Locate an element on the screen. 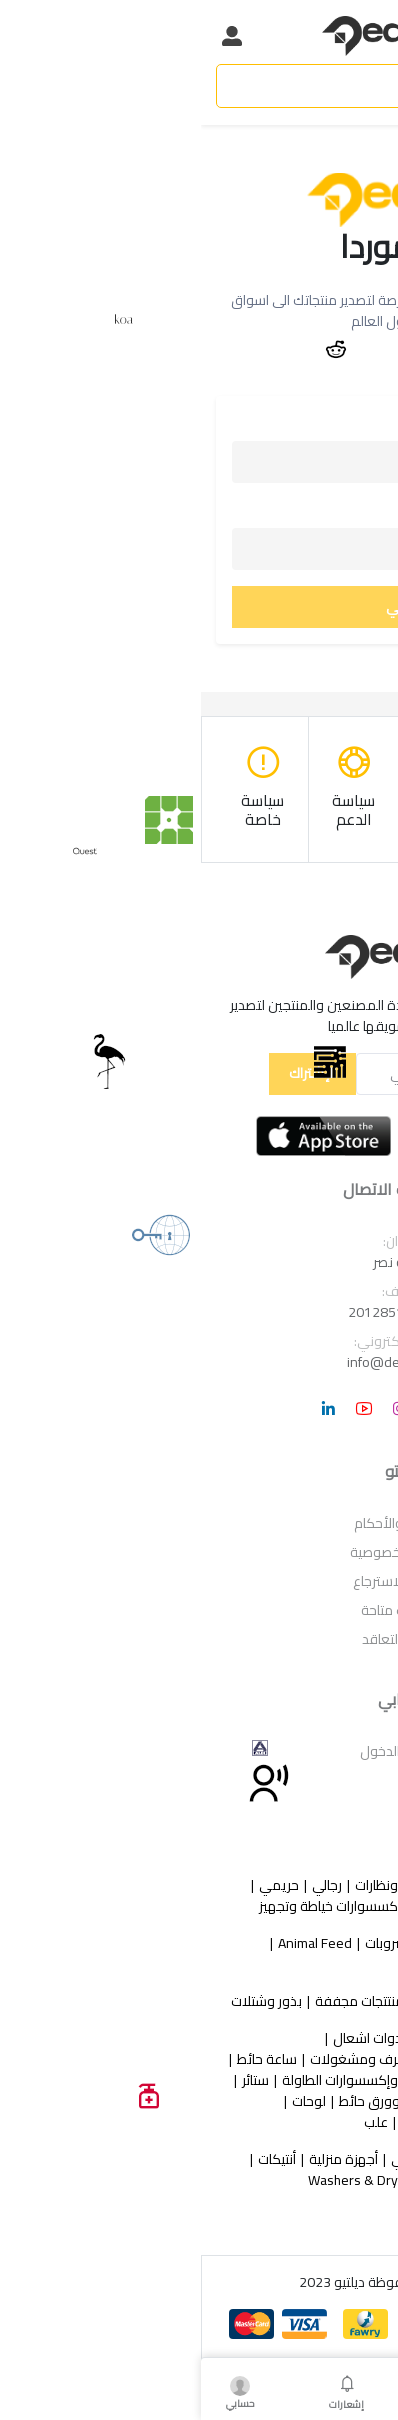 This screenshot has height=2420, width=398. Quest software or services branding is located at coordinates (85, 851).